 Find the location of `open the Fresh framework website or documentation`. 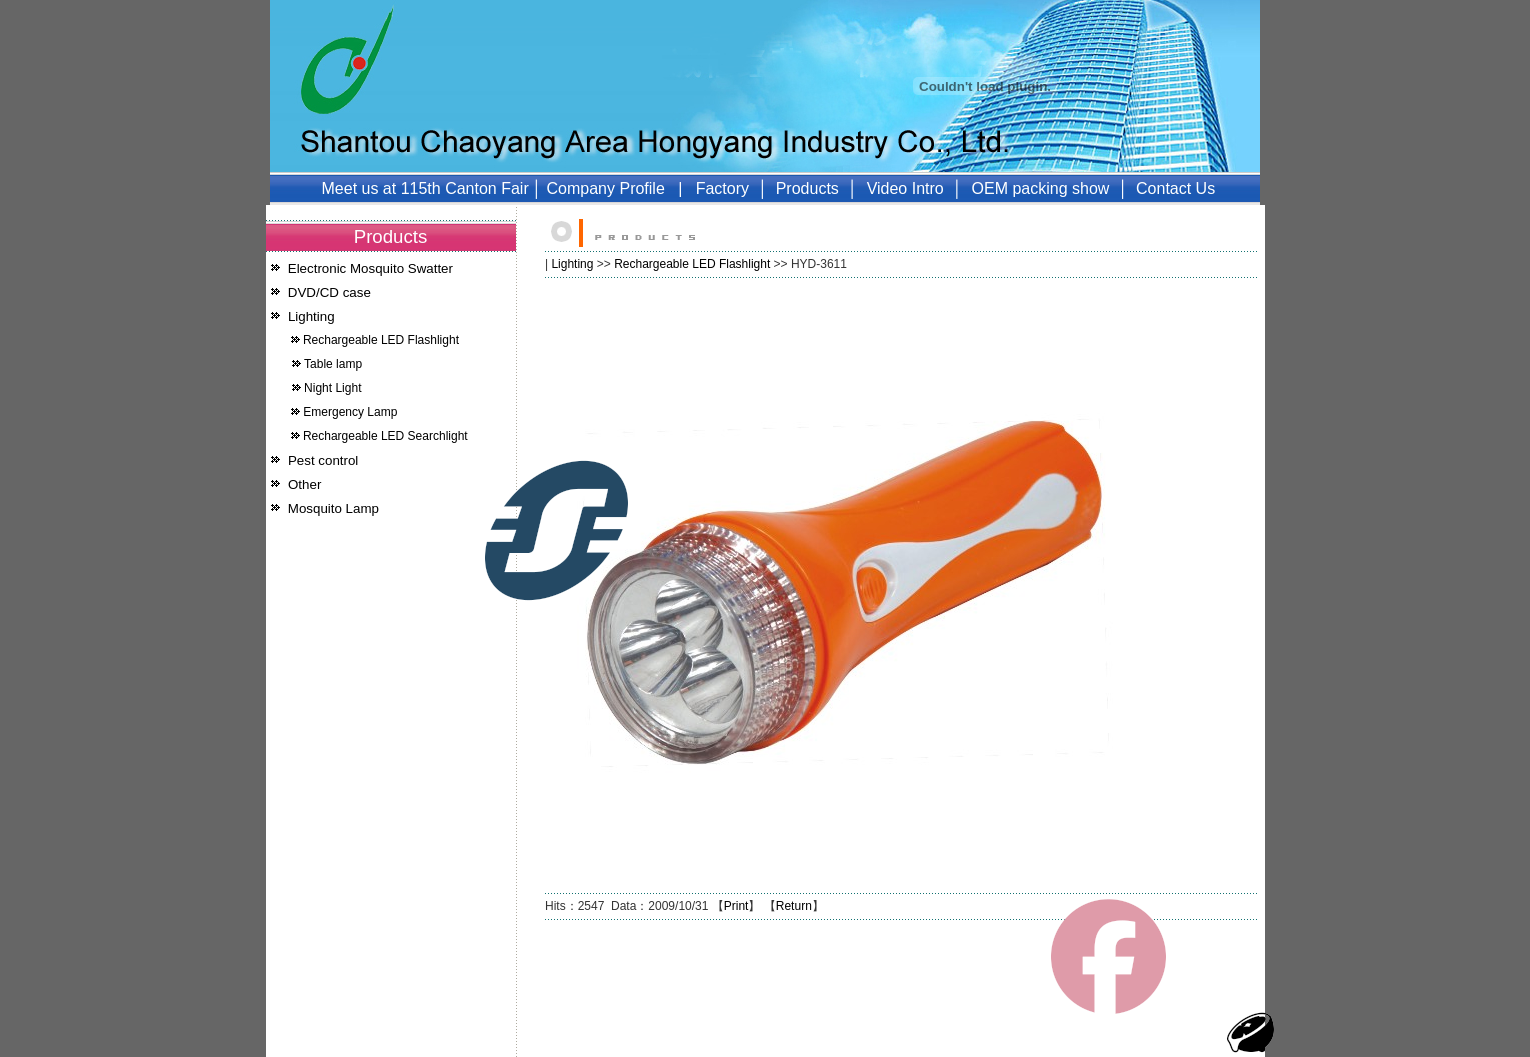

open the Fresh framework website or documentation is located at coordinates (1250, 1032).